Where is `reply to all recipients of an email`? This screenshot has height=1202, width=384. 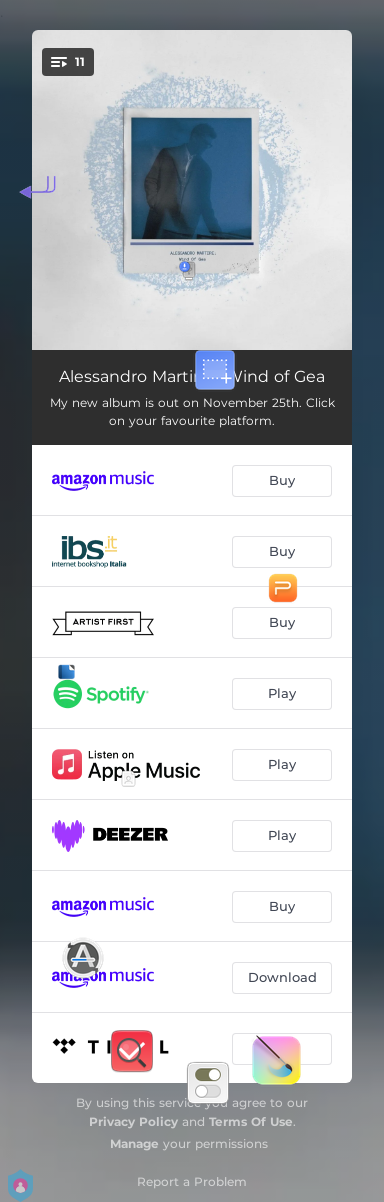
reply to all recipients of an email is located at coordinates (37, 187).